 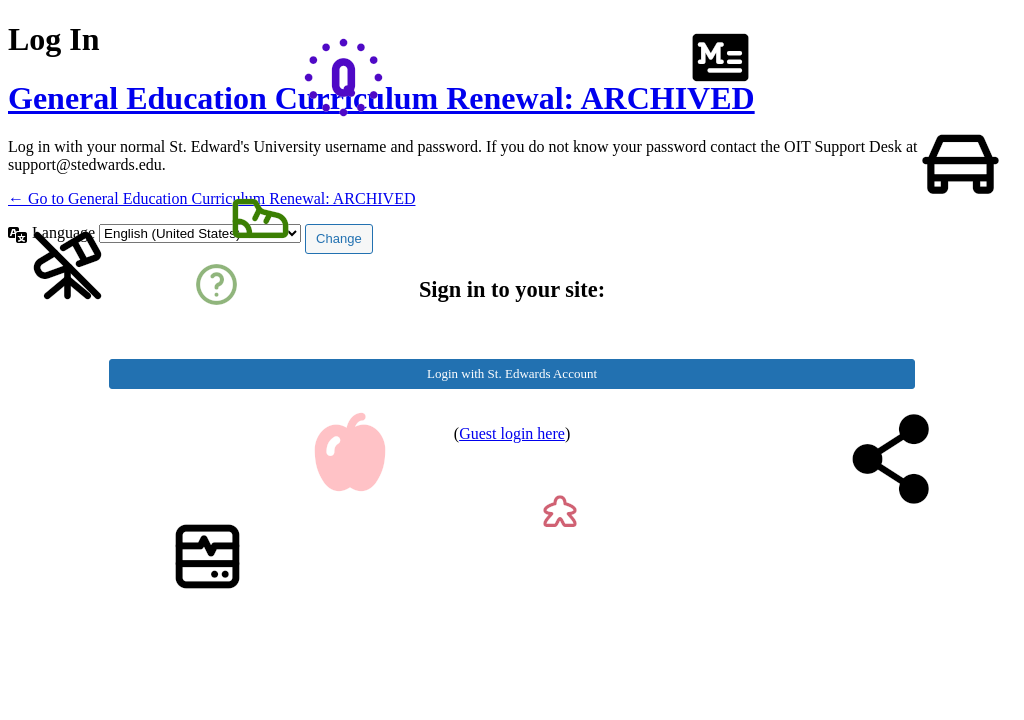 I want to click on access board game or tabletop gaming features, so click(x=560, y=512).